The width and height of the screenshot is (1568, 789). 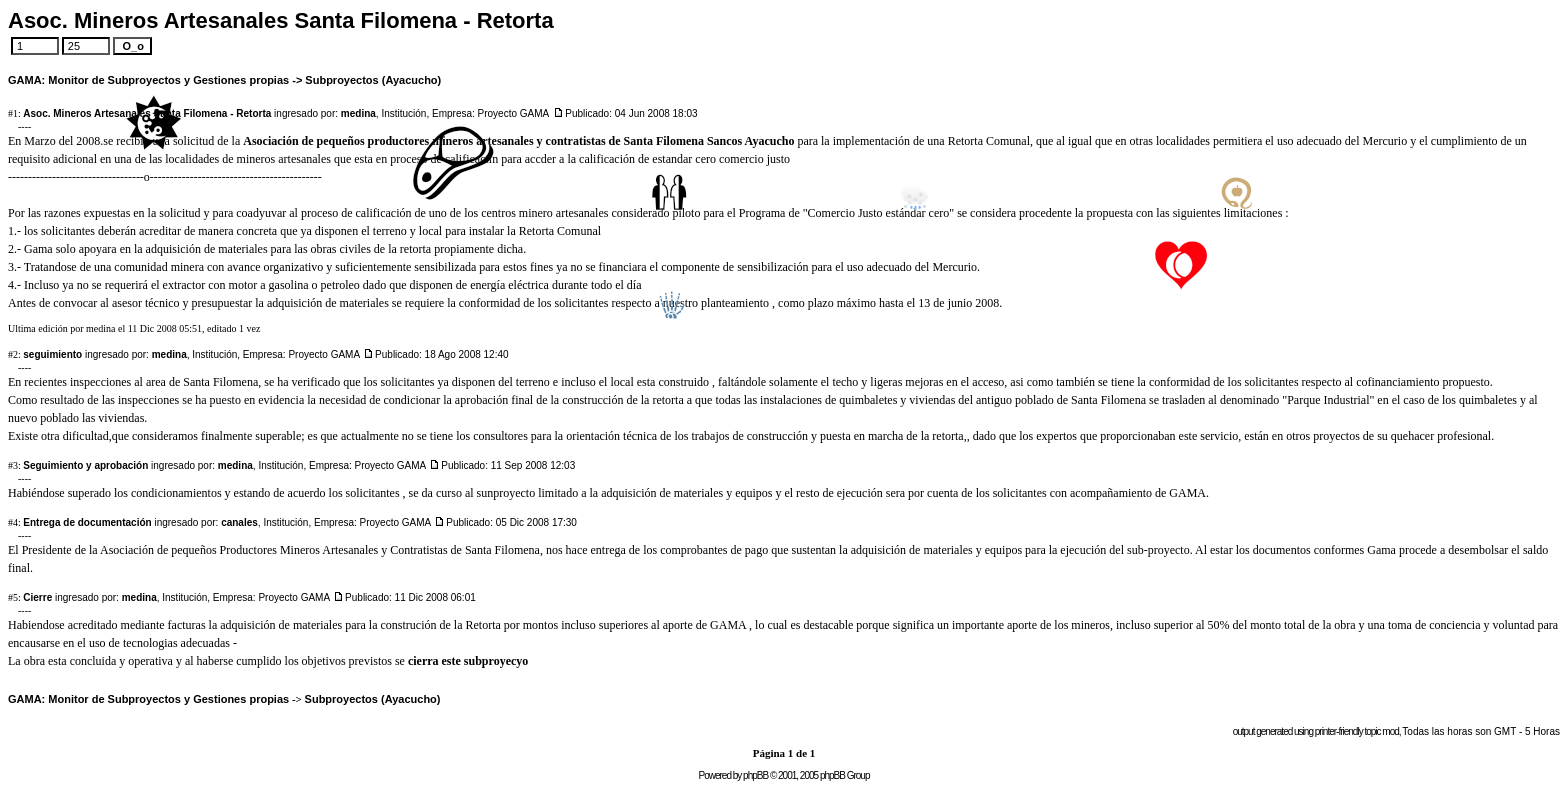 What do you see at coordinates (914, 196) in the screenshot?
I see `indicates mixed precipitation weather conditions` at bounding box center [914, 196].